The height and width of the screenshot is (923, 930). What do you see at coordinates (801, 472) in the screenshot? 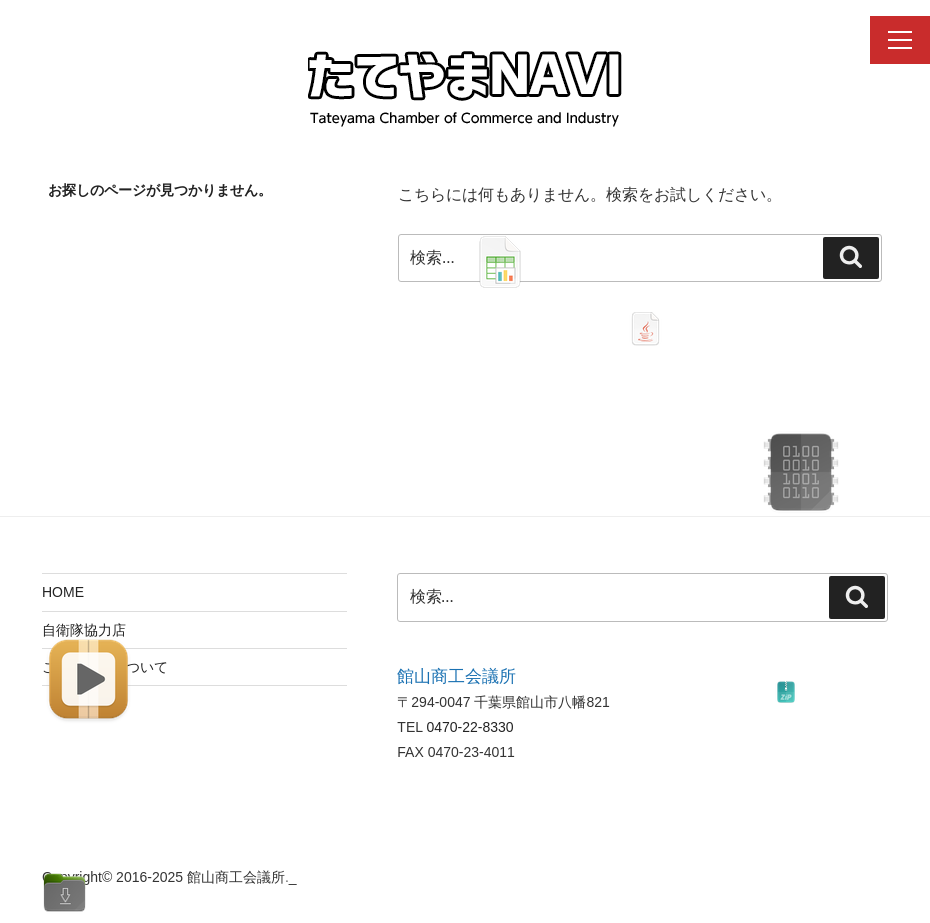
I see `firmware file type indicator` at bounding box center [801, 472].